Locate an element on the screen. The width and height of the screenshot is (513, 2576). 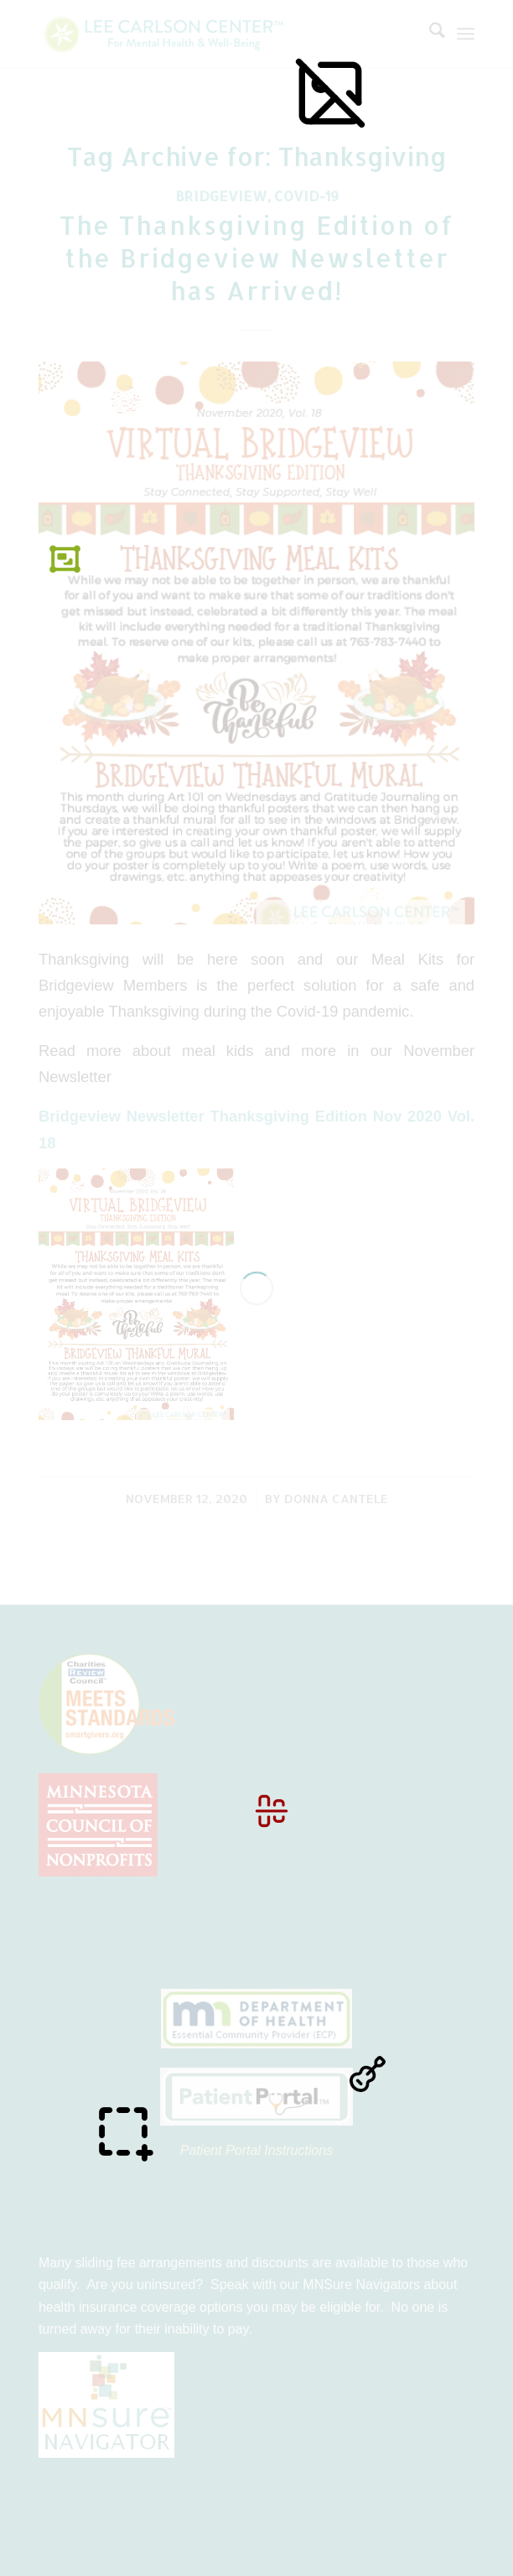
access music or instrument settings is located at coordinates (367, 2074).